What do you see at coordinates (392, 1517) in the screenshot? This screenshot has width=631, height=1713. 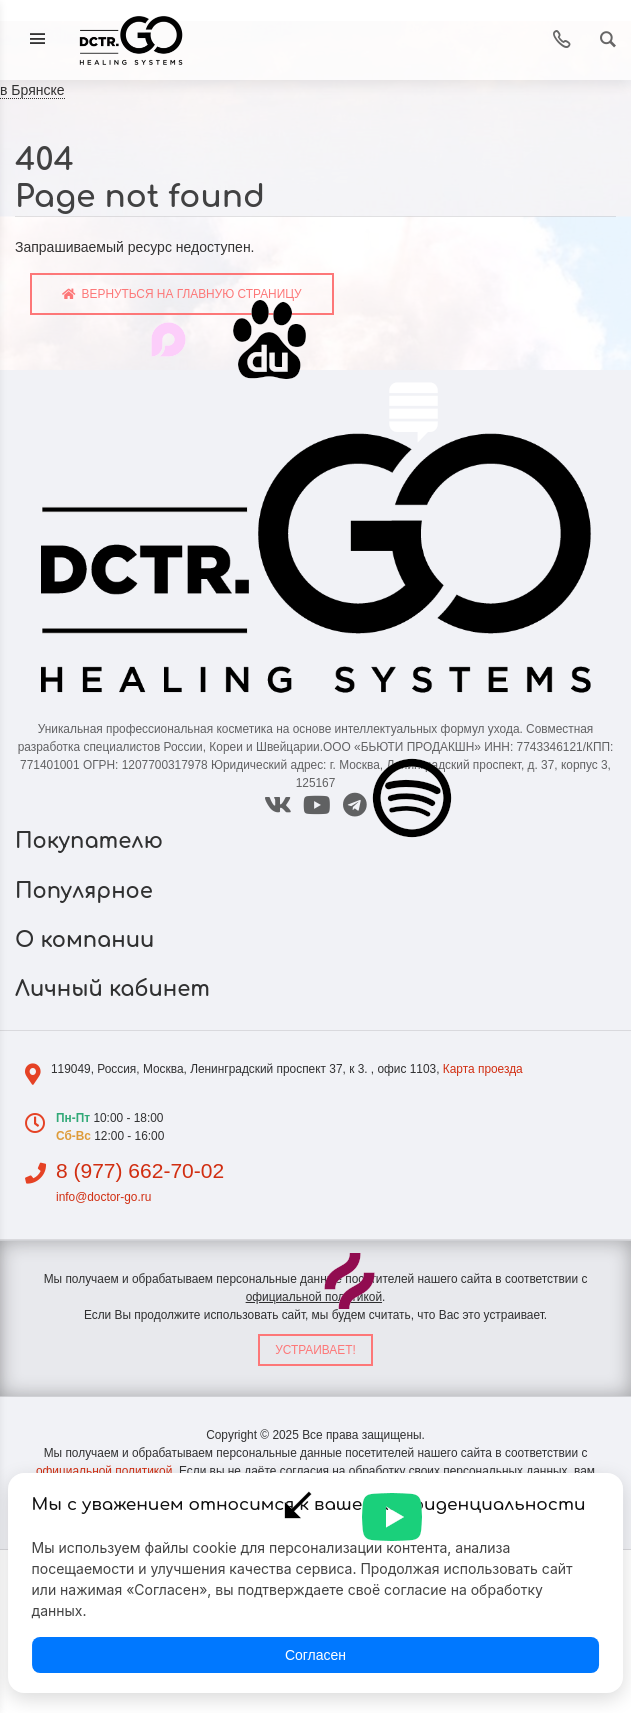 I see `open YouTube app` at bounding box center [392, 1517].